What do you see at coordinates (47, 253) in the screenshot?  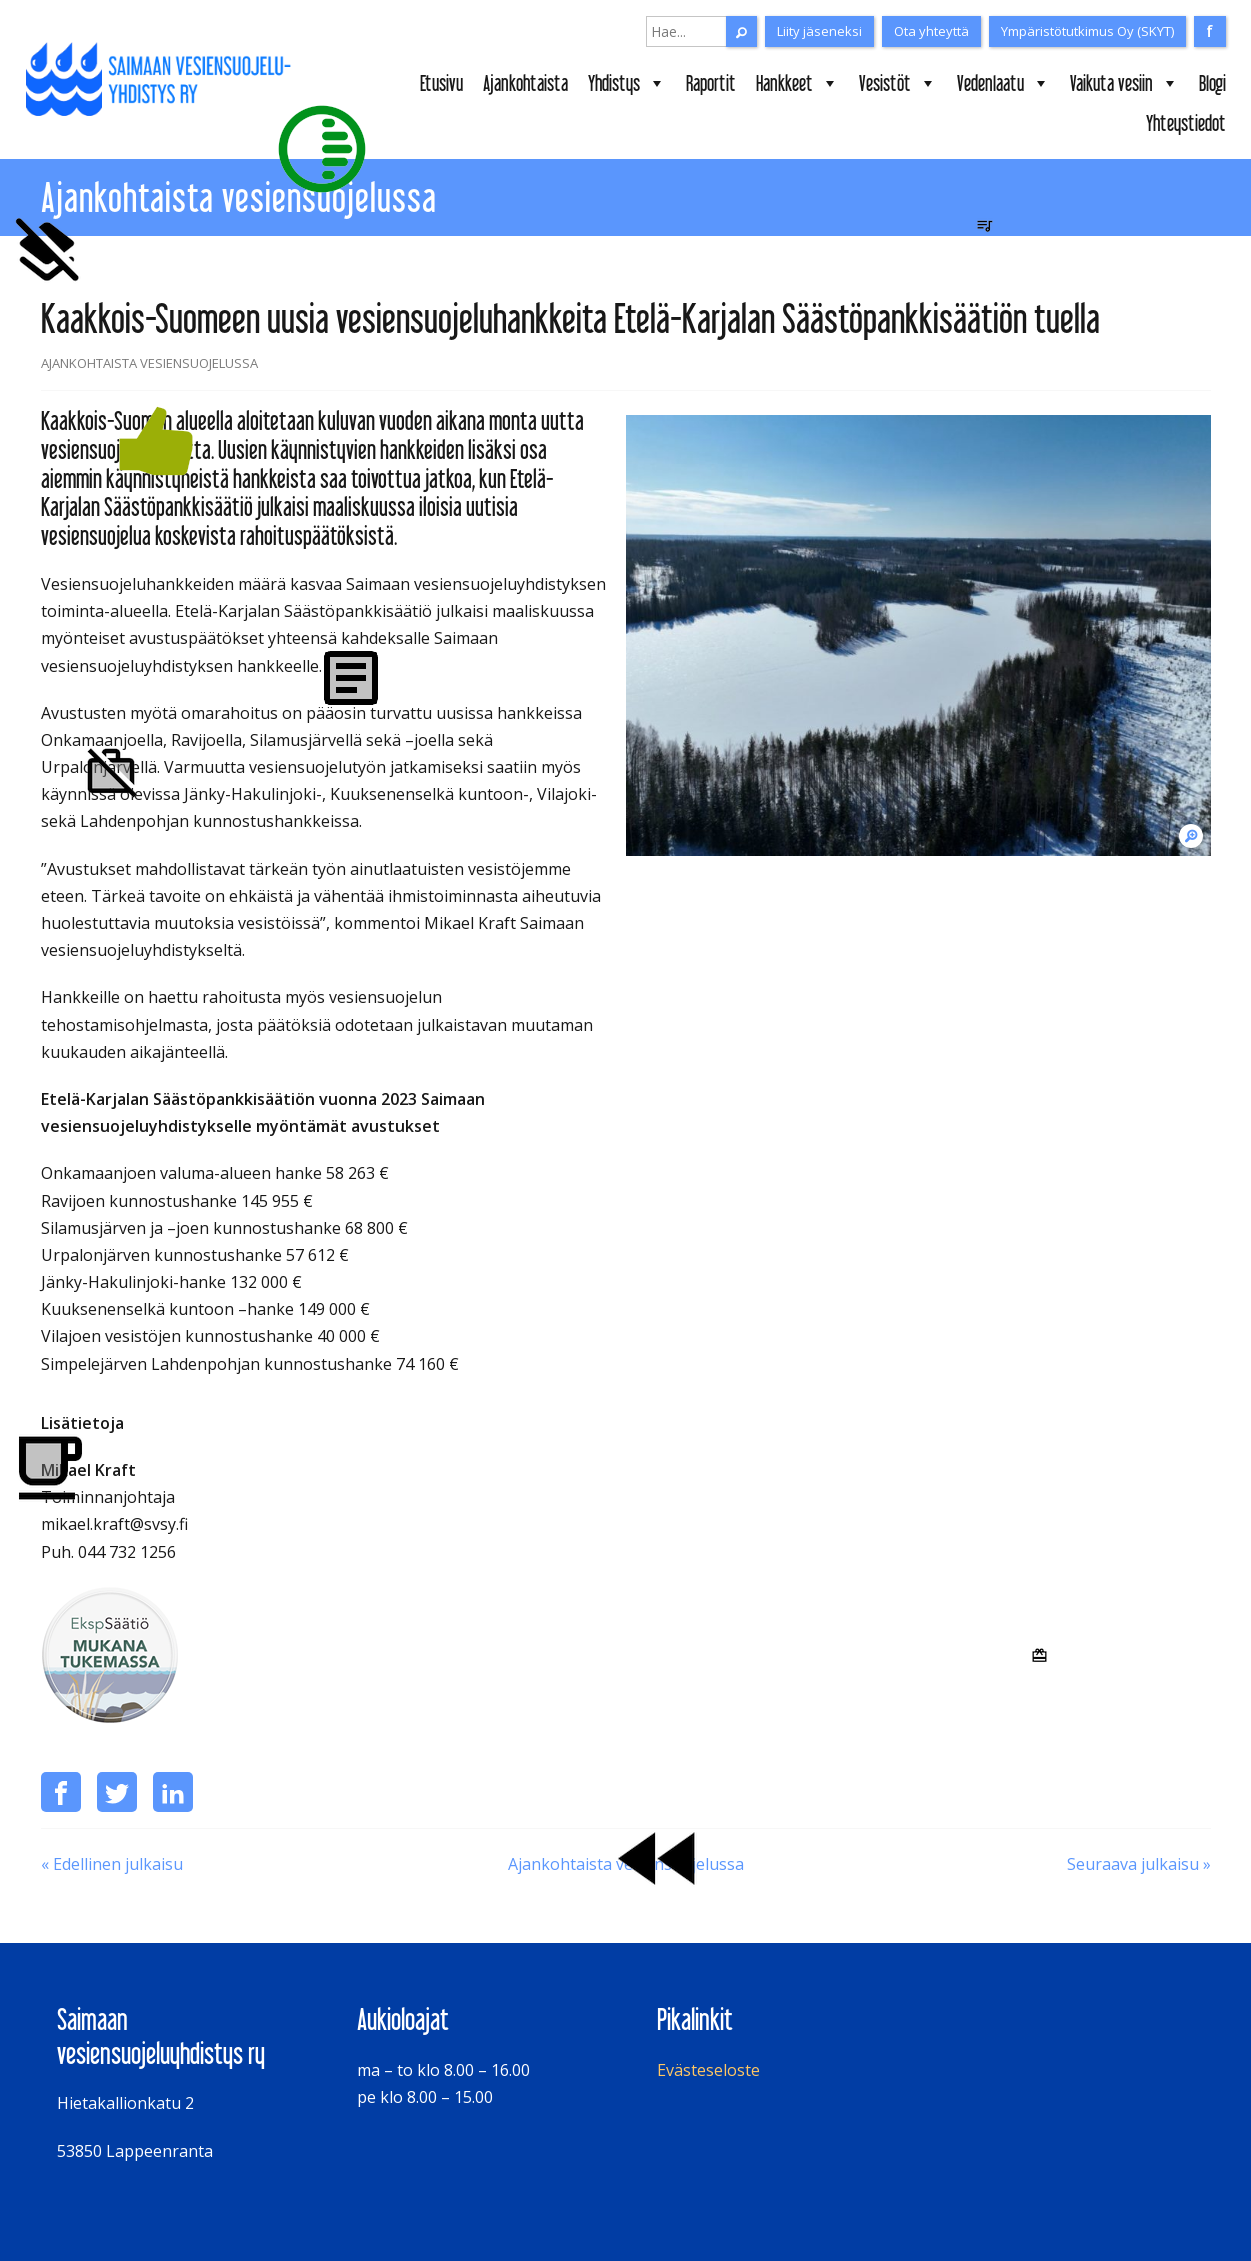 I see `clear all map layers` at bounding box center [47, 253].